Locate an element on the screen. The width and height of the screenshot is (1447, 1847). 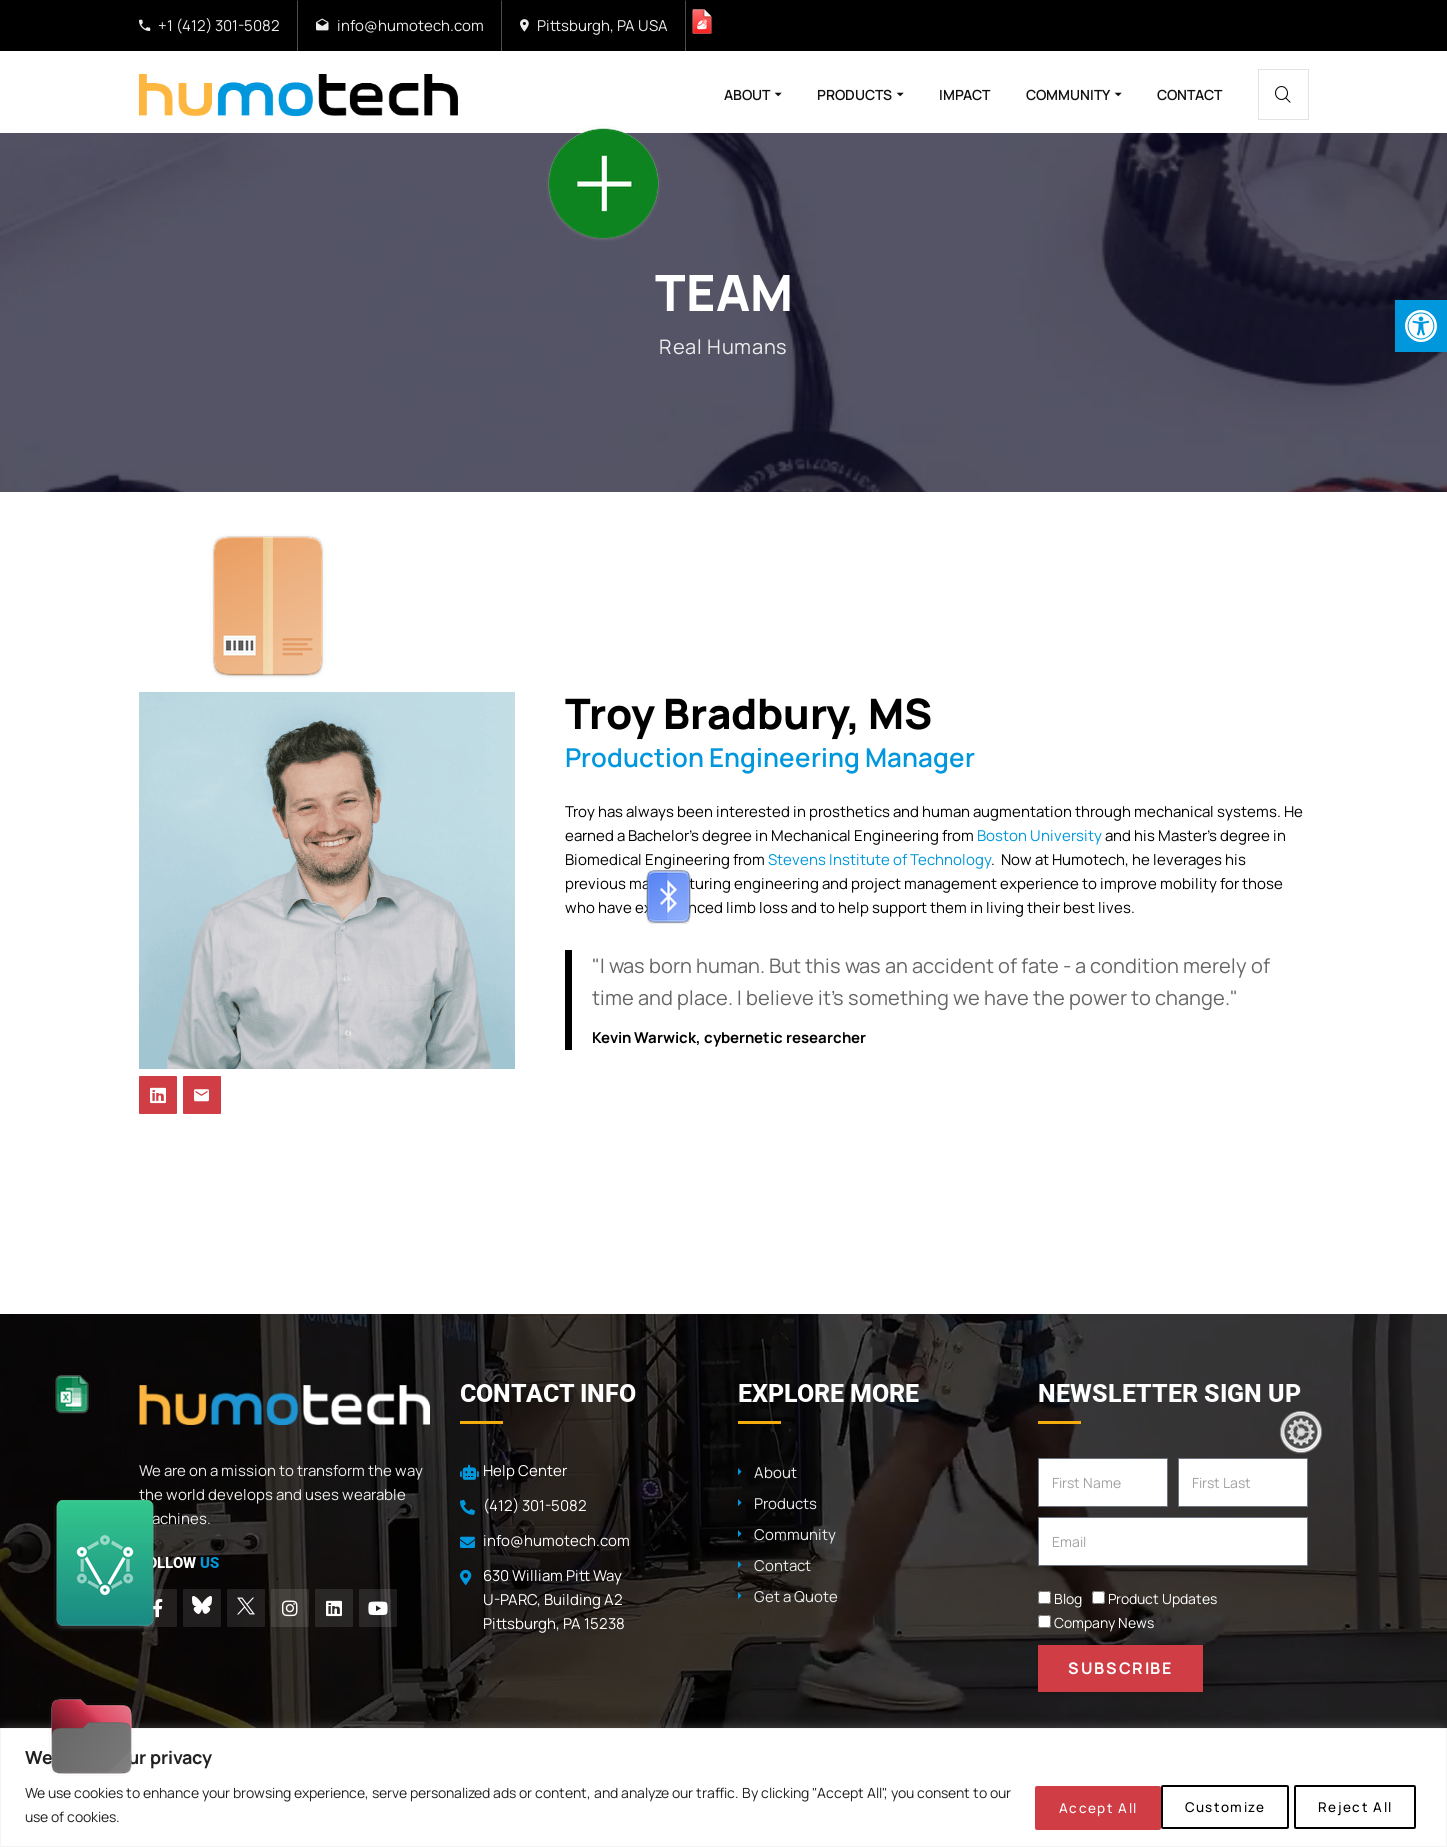
drop files here to move them into this folder is located at coordinates (91, 1736).